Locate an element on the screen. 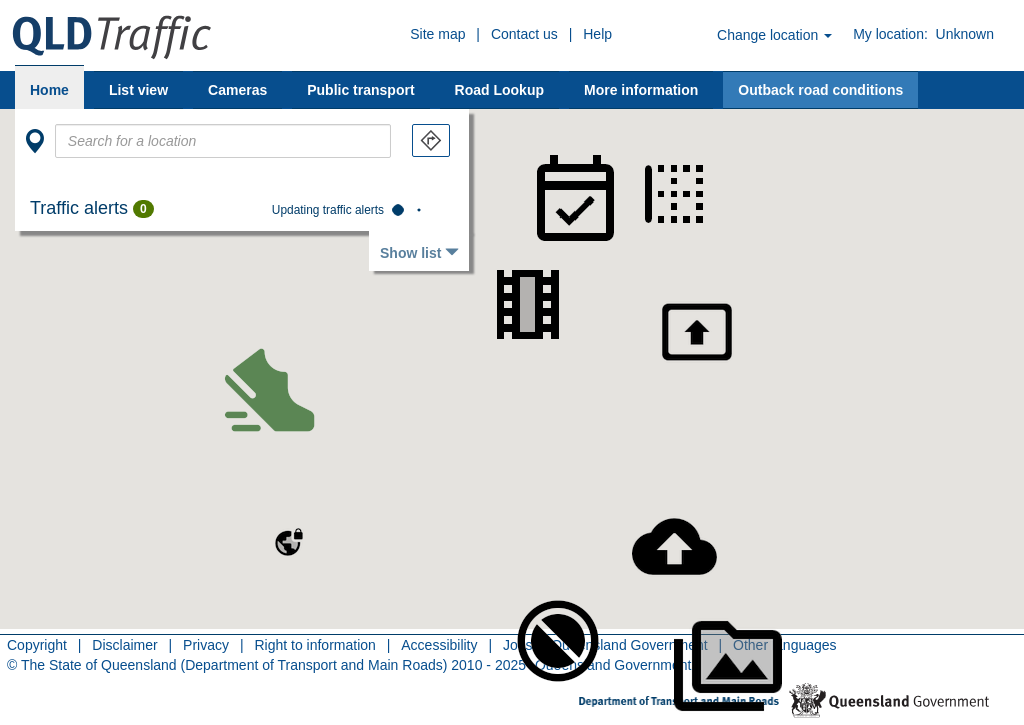  access your photo and media library is located at coordinates (728, 666).